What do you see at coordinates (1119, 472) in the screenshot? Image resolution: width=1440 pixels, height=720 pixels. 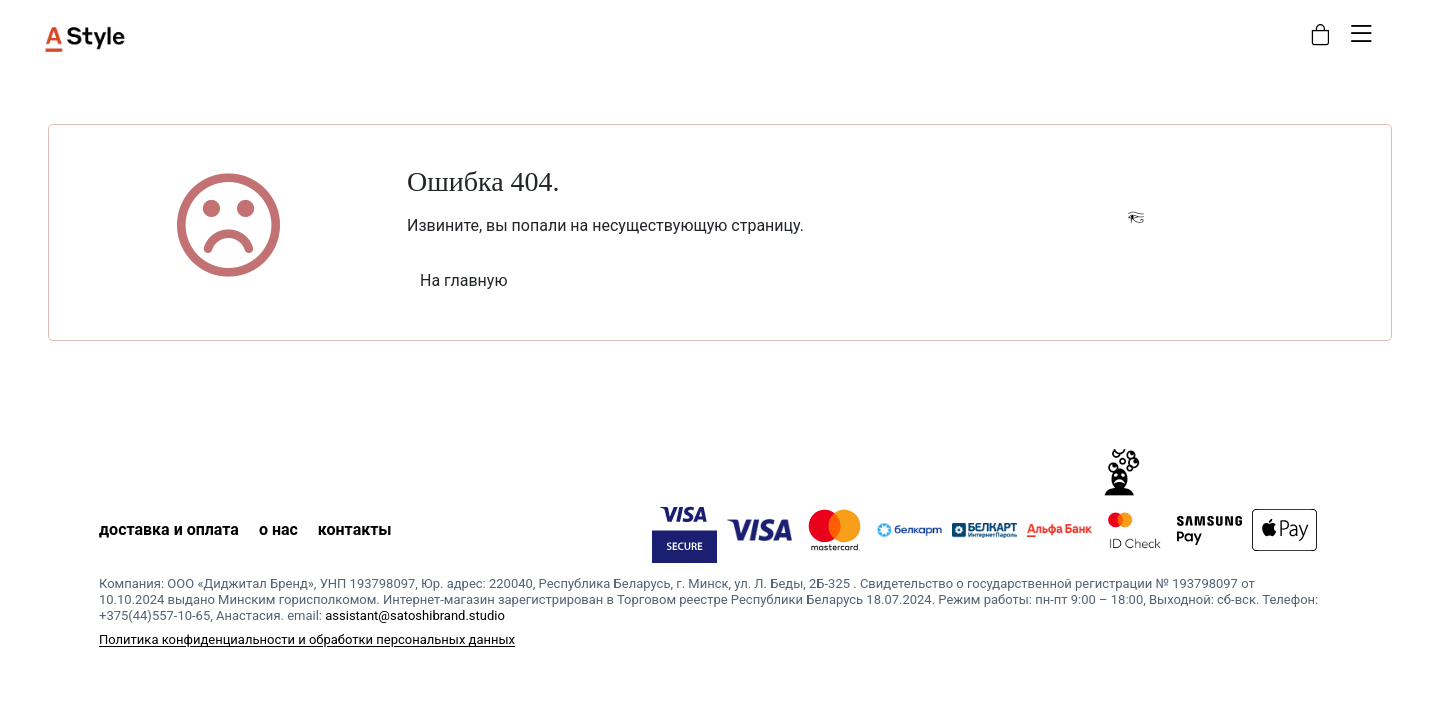 I see `indicates player is drowning or taking water damage` at bounding box center [1119, 472].